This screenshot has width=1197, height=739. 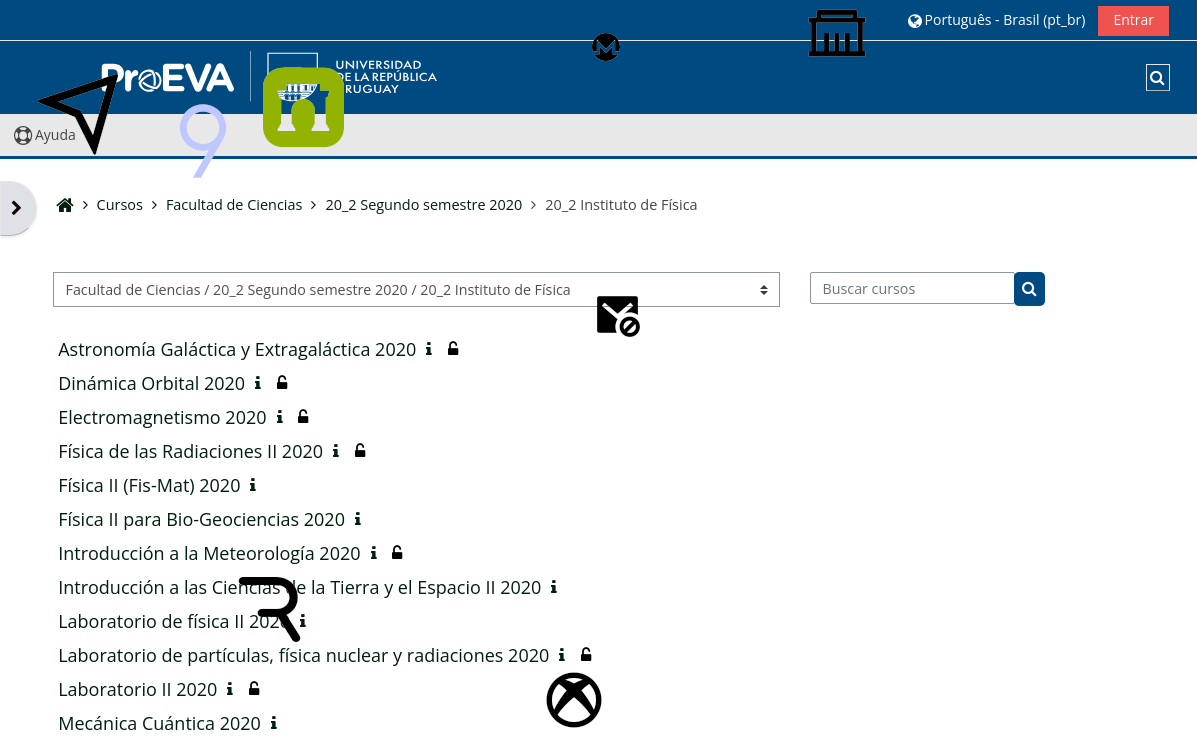 What do you see at coordinates (606, 47) in the screenshot?
I see `monero cryptocurrency logo` at bounding box center [606, 47].